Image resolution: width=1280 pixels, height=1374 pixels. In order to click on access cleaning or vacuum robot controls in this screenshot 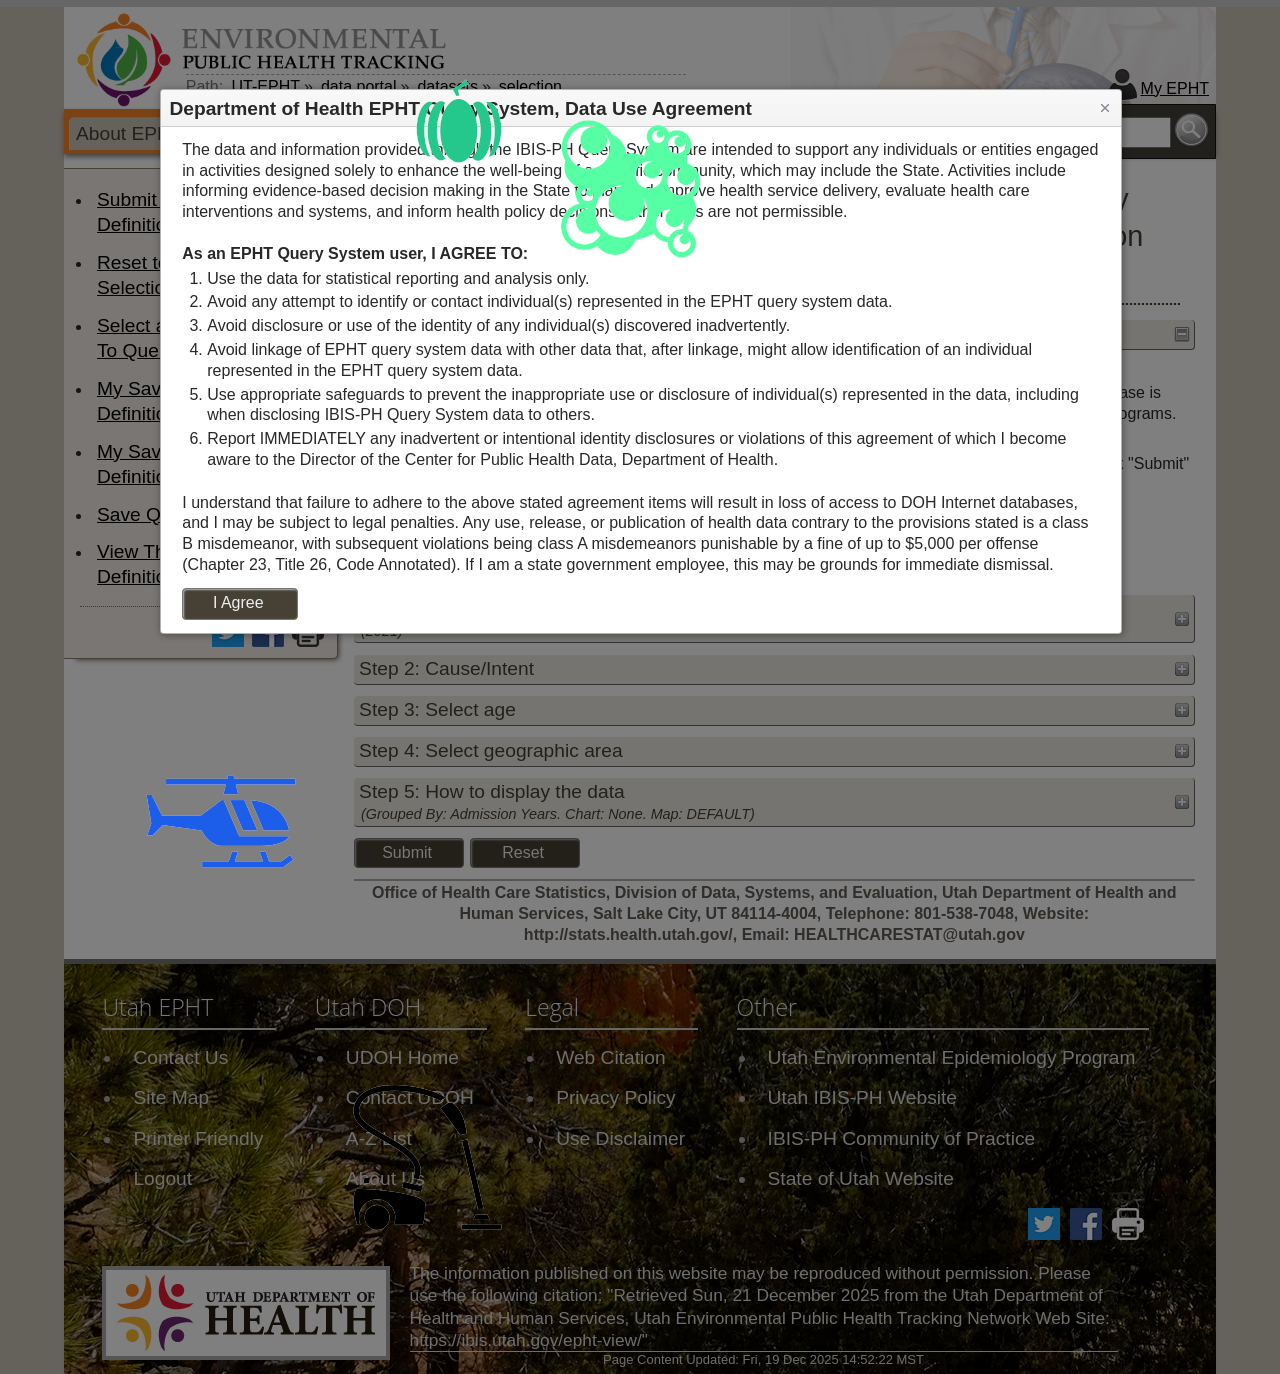, I will do `click(427, 1157)`.